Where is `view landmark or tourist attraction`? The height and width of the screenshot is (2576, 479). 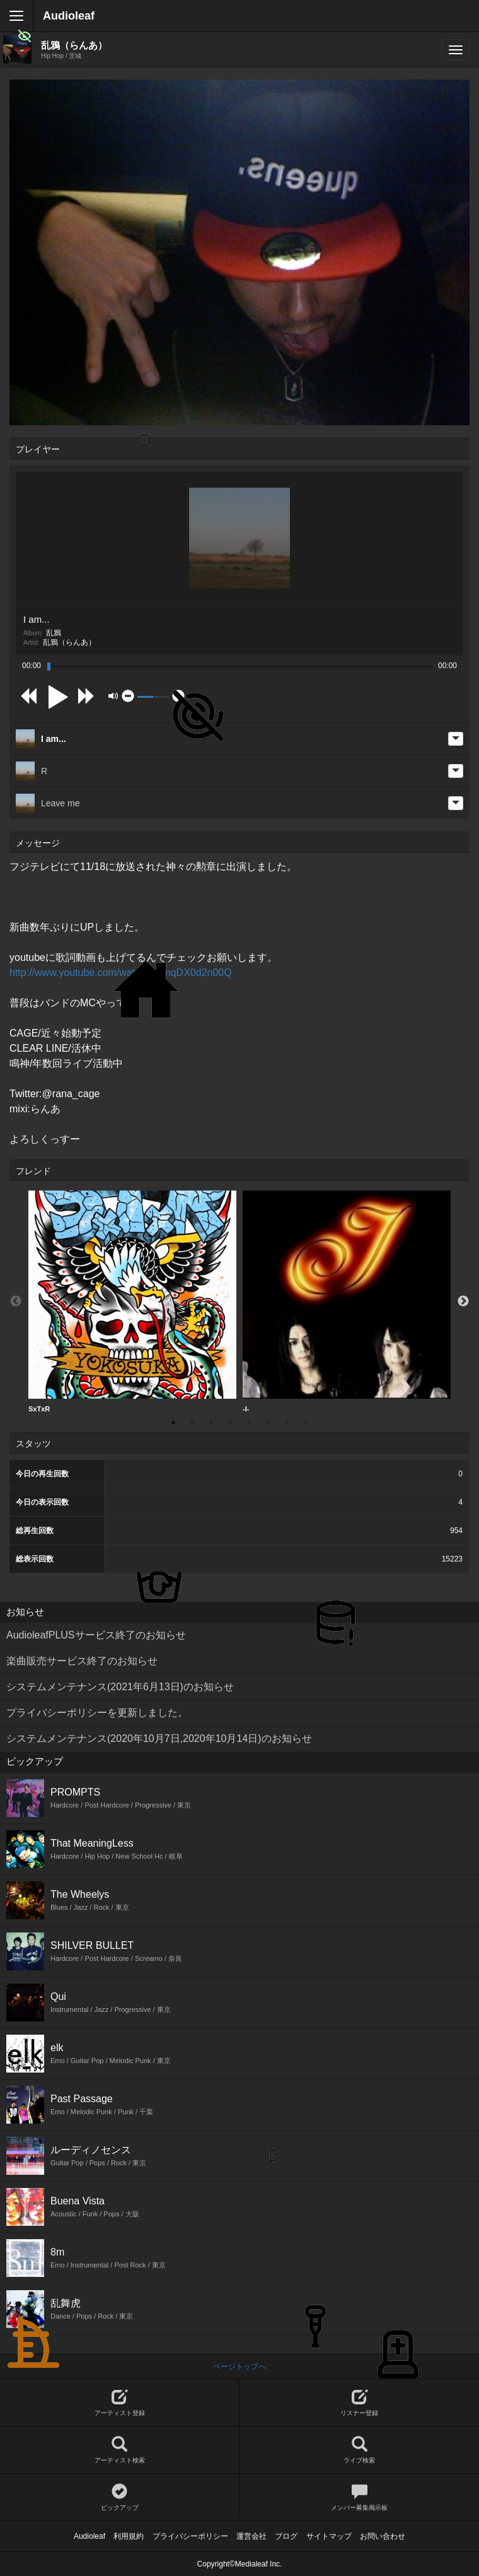
view landmark or tourist attraction is located at coordinates (33, 2342).